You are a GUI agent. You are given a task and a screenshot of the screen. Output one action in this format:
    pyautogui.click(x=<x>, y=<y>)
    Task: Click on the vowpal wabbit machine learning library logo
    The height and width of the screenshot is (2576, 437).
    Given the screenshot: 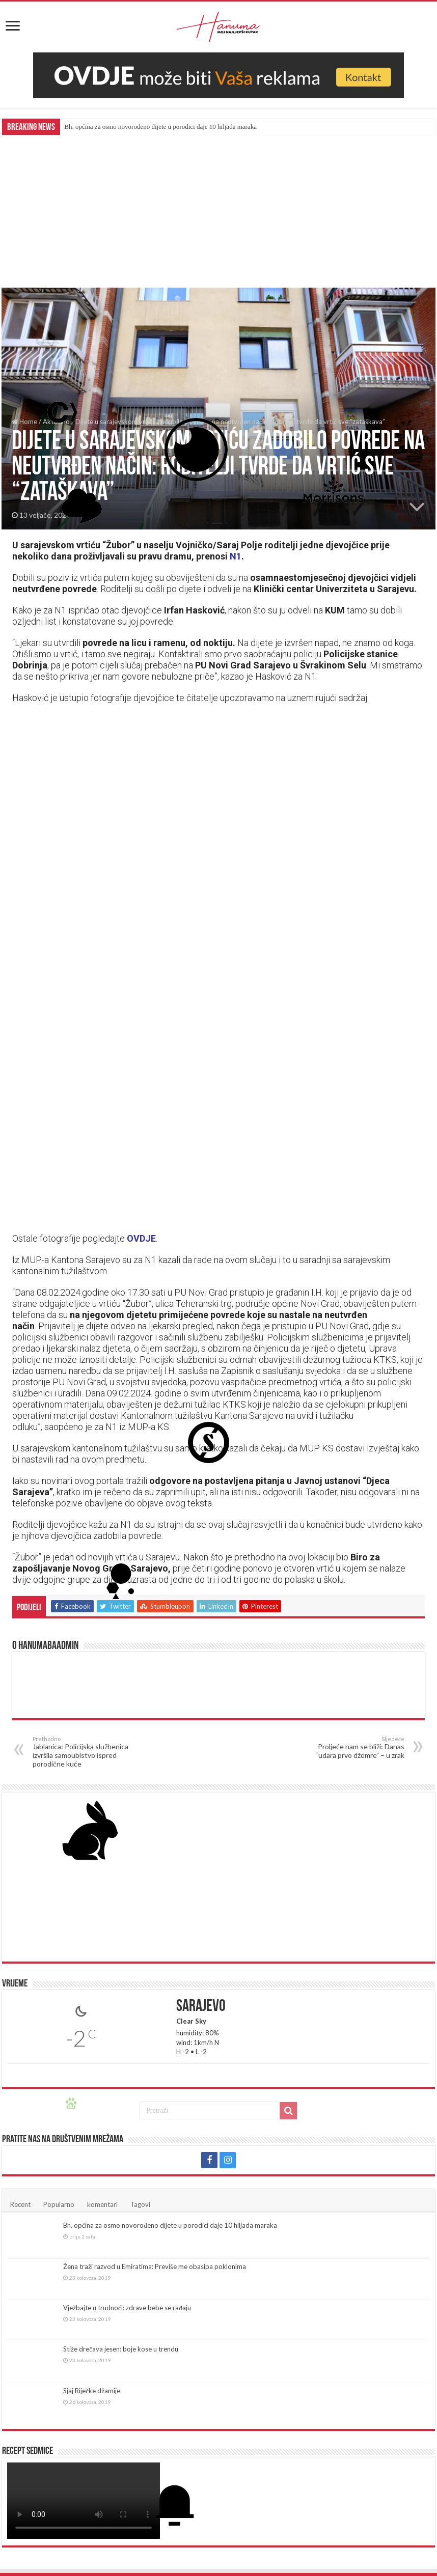 What is the action you would take?
    pyautogui.click(x=90, y=1830)
    